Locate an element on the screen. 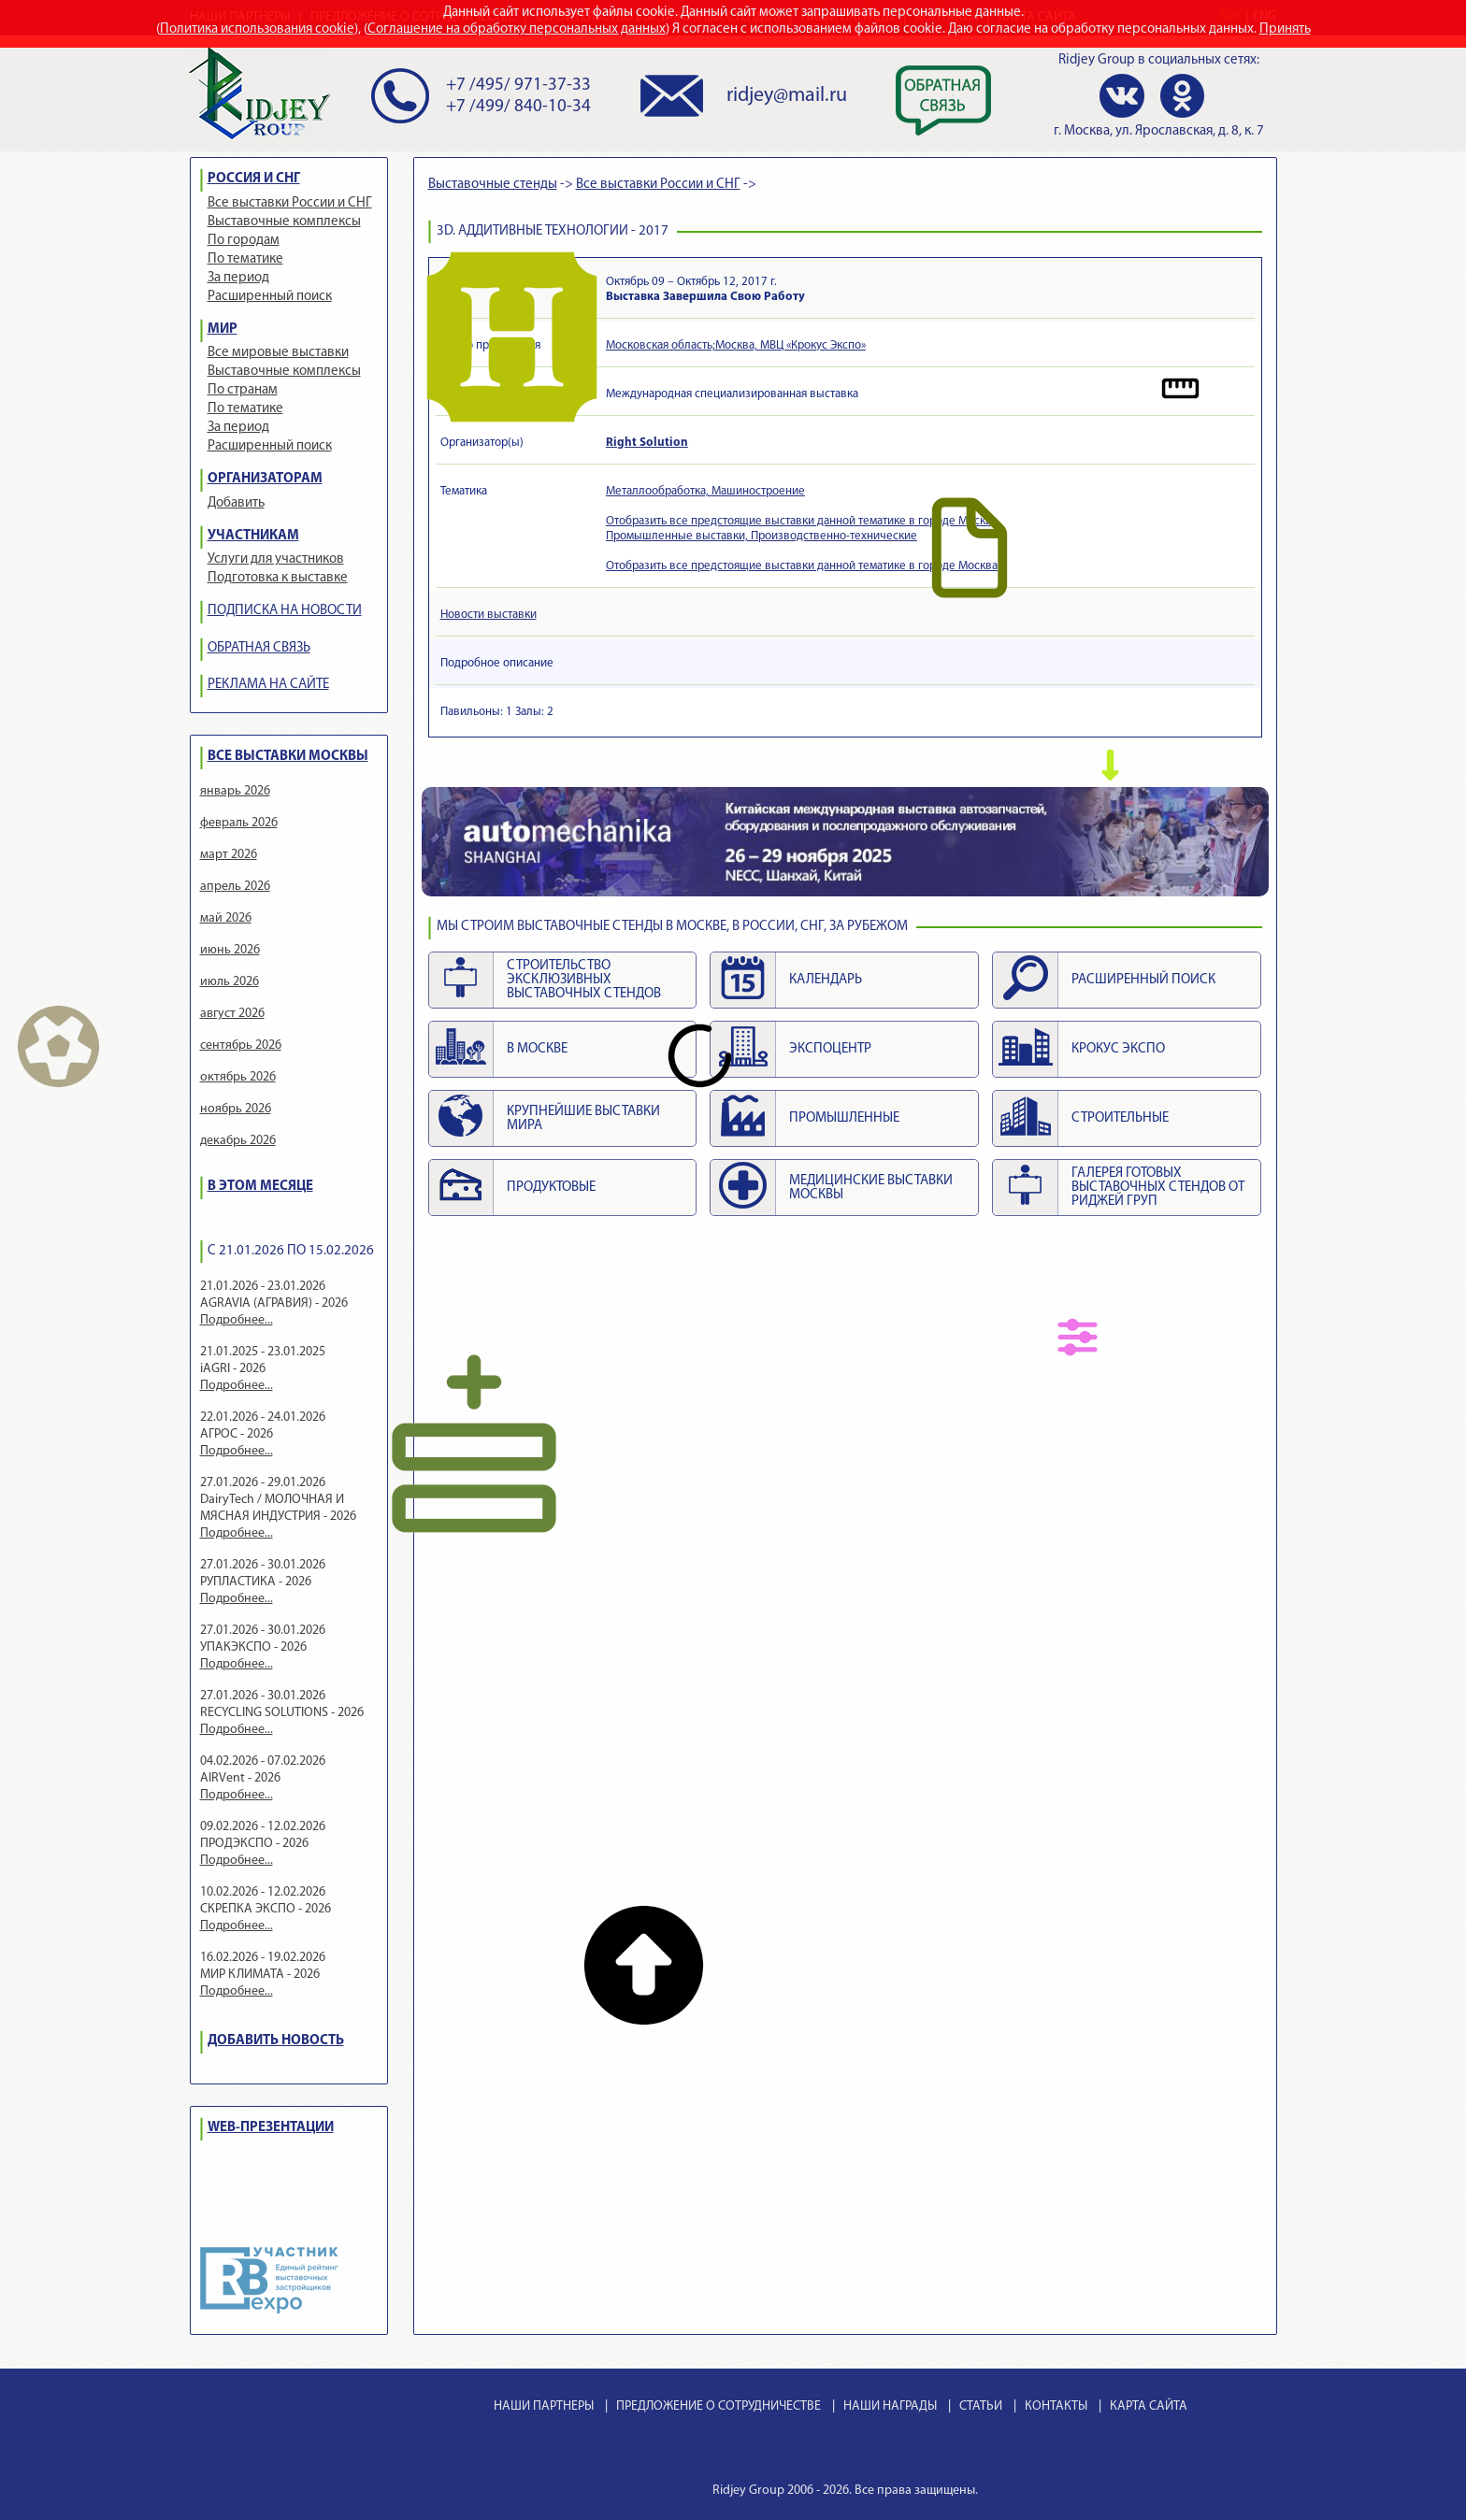 The width and height of the screenshot is (1466, 2520). loading content in progress is located at coordinates (699, 1055).